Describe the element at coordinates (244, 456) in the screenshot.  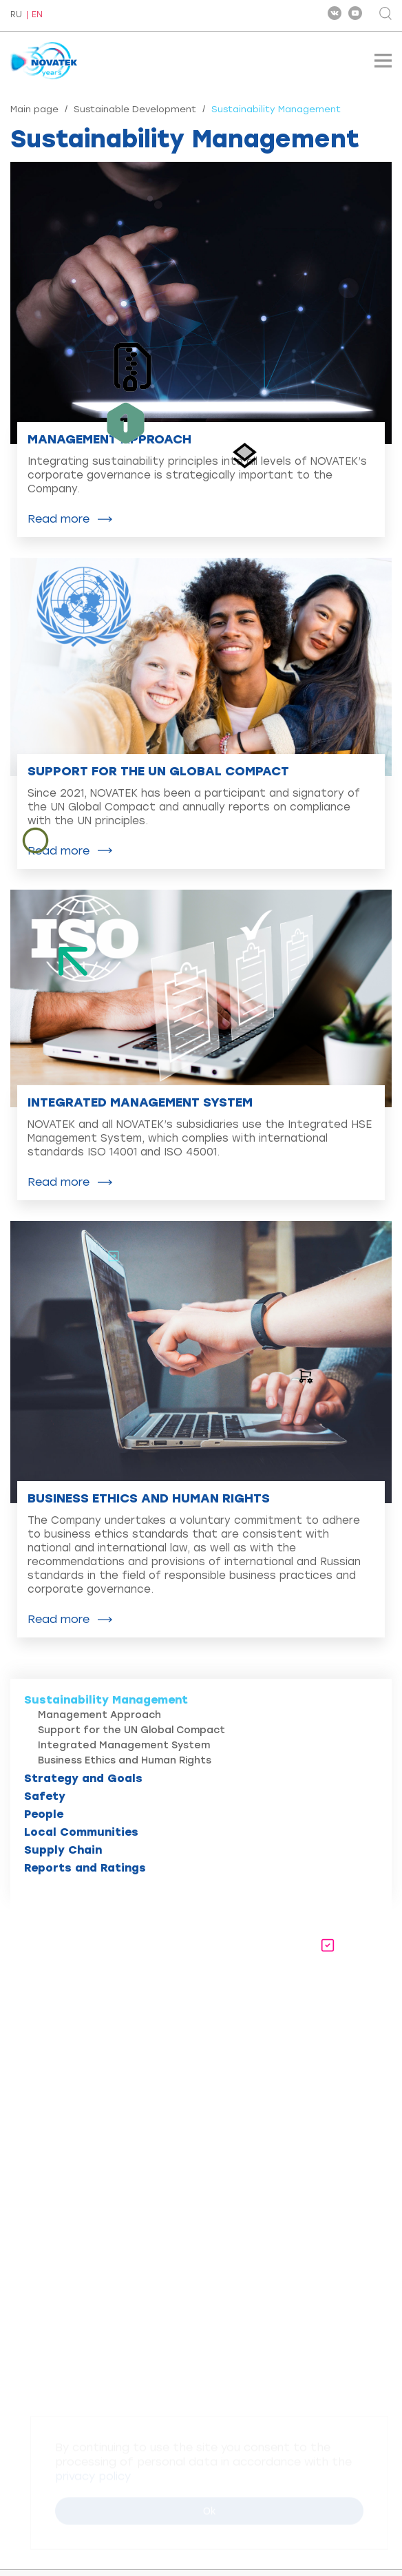
I see `toggle map layers or overlays` at that location.